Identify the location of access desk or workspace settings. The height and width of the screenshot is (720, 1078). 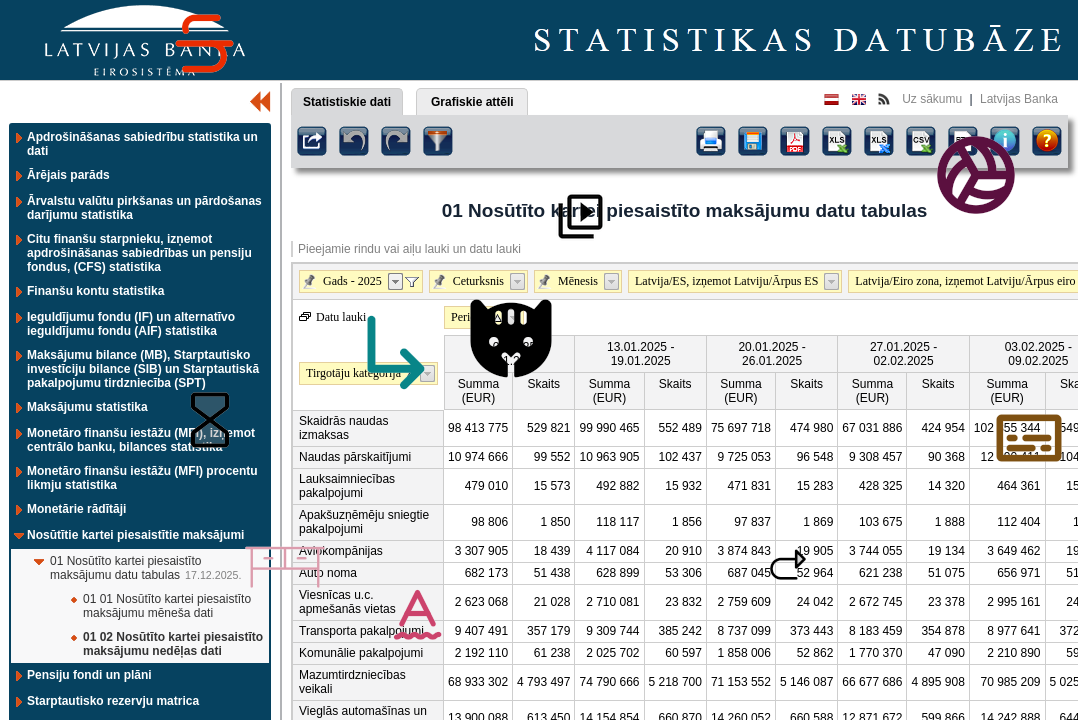
(285, 566).